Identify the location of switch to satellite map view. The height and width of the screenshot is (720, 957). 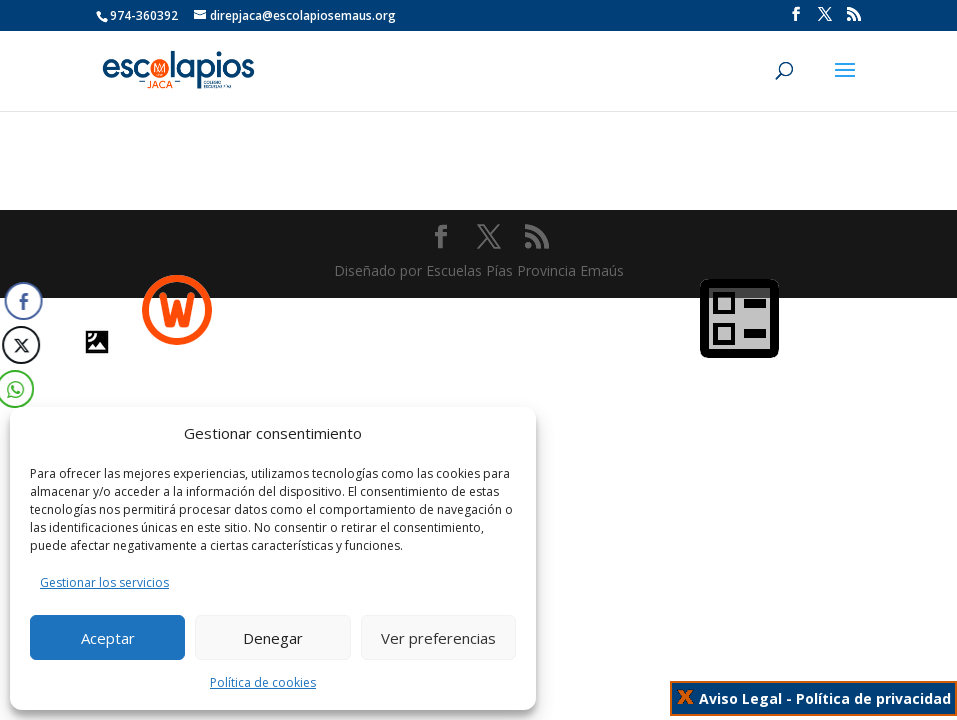
(97, 342).